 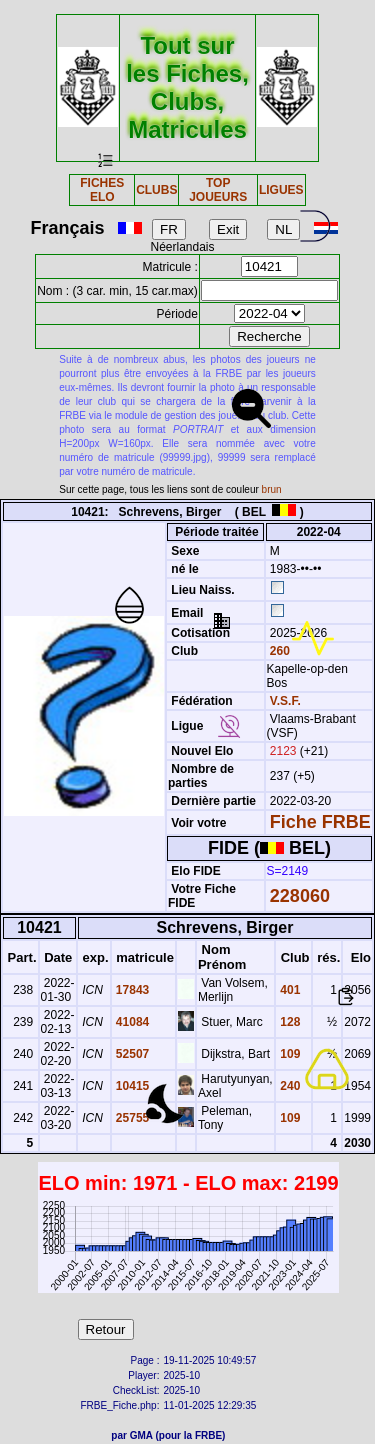 What do you see at coordinates (313, 226) in the screenshot?
I see `mathematical superset proper of symbol` at bounding box center [313, 226].